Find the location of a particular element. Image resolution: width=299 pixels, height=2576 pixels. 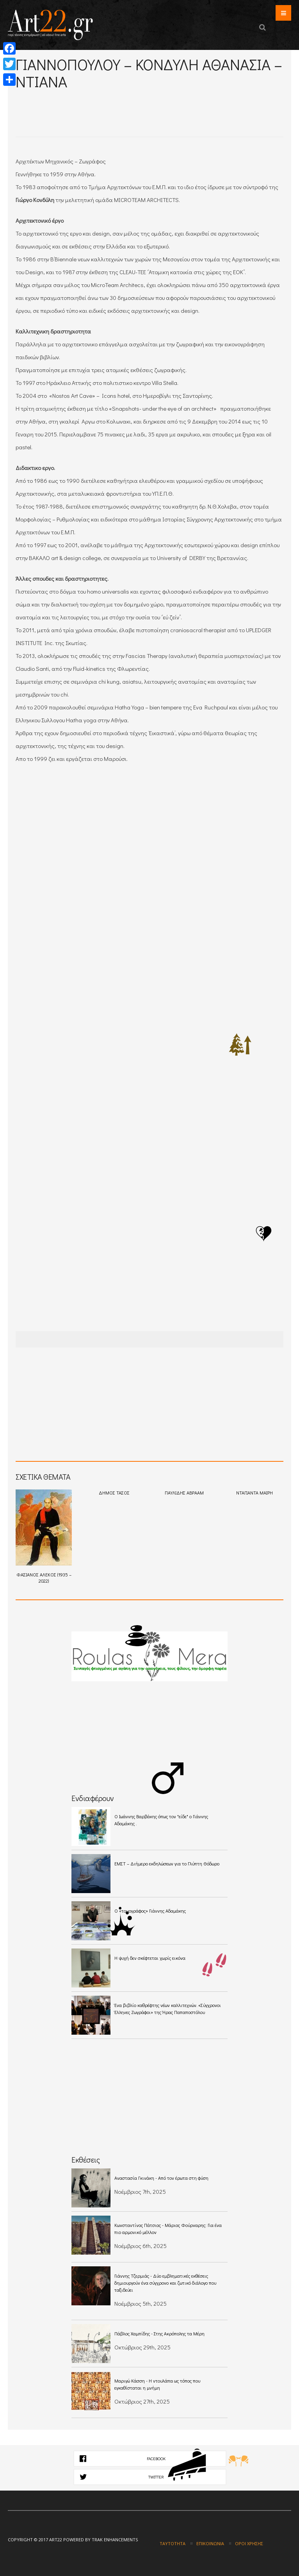

track your forest or tree growth progress is located at coordinates (240, 1044).